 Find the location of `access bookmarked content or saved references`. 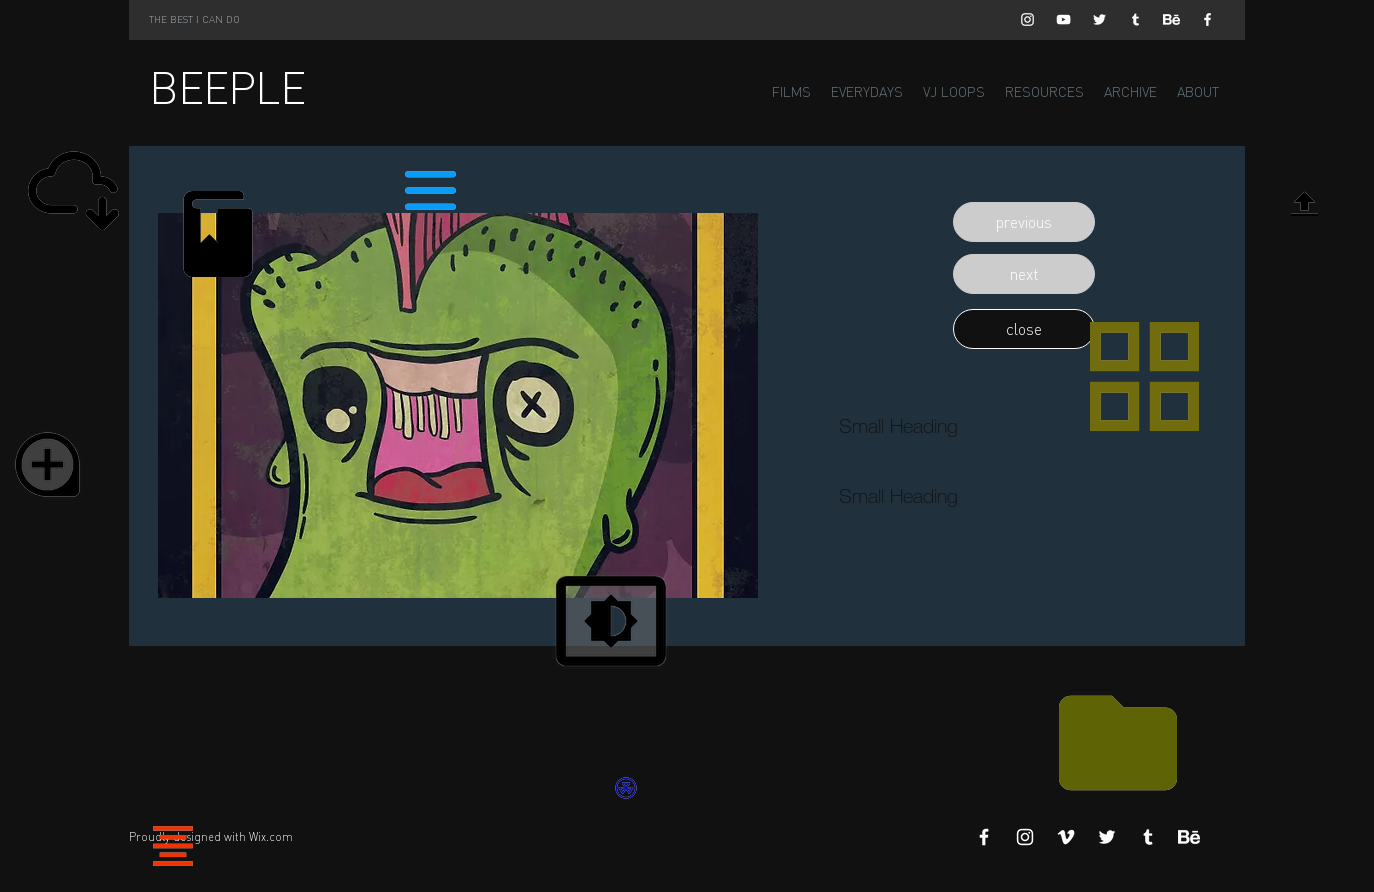

access bookmarked content or saved references is located at coordinates (218, 234).